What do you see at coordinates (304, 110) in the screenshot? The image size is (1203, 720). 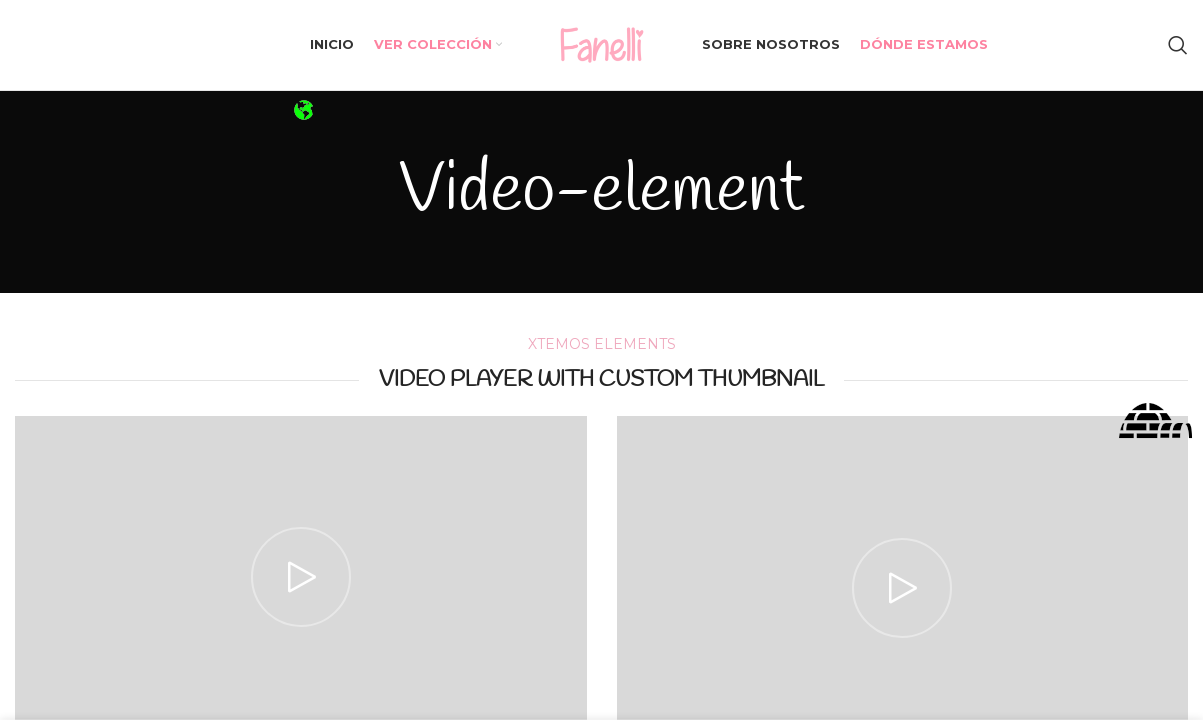 I see `switch to global or worldwide view` at bounding box center [304, 110].